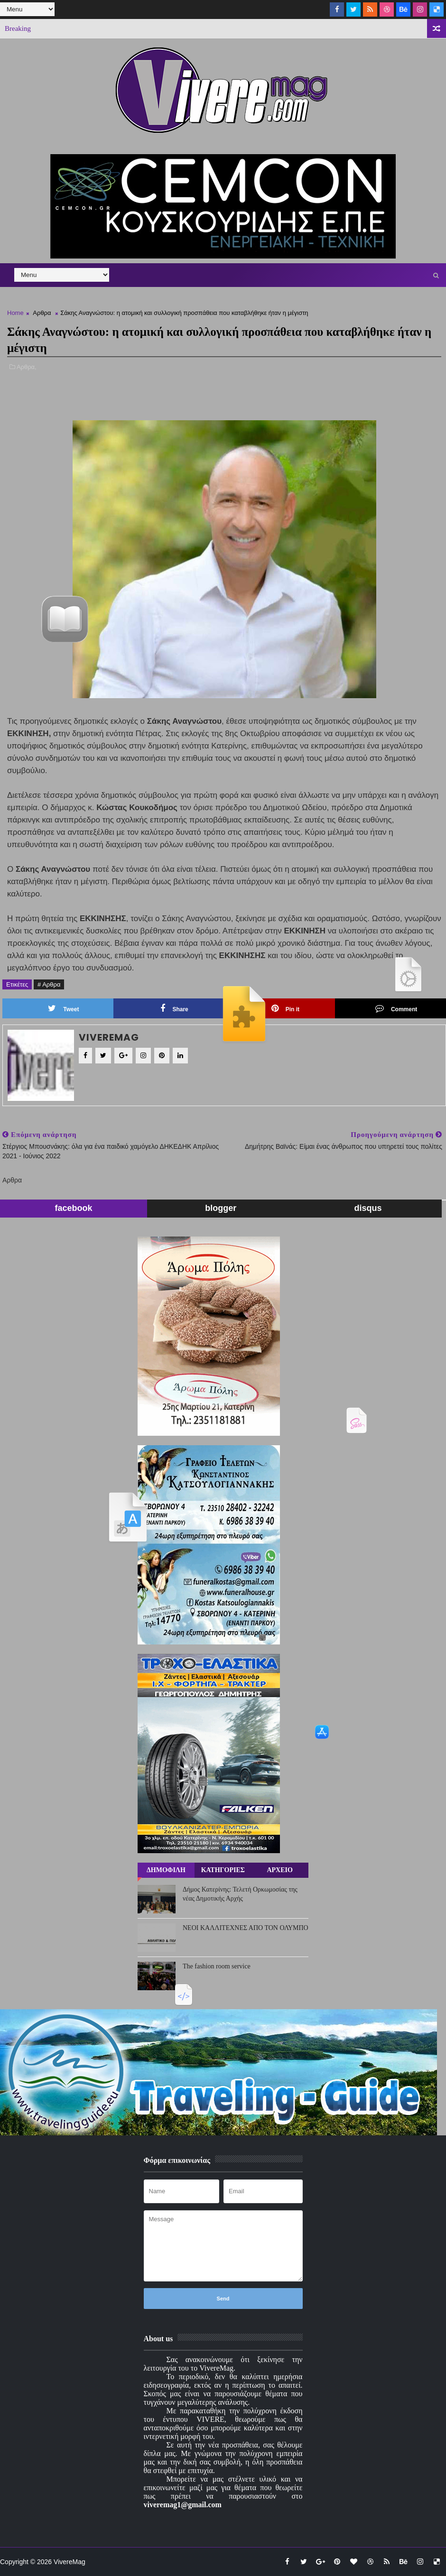 Image resolution: width=446 pixels, height=2576 pixels. I want to click on scss stylesheet file, so click(356, 1420).